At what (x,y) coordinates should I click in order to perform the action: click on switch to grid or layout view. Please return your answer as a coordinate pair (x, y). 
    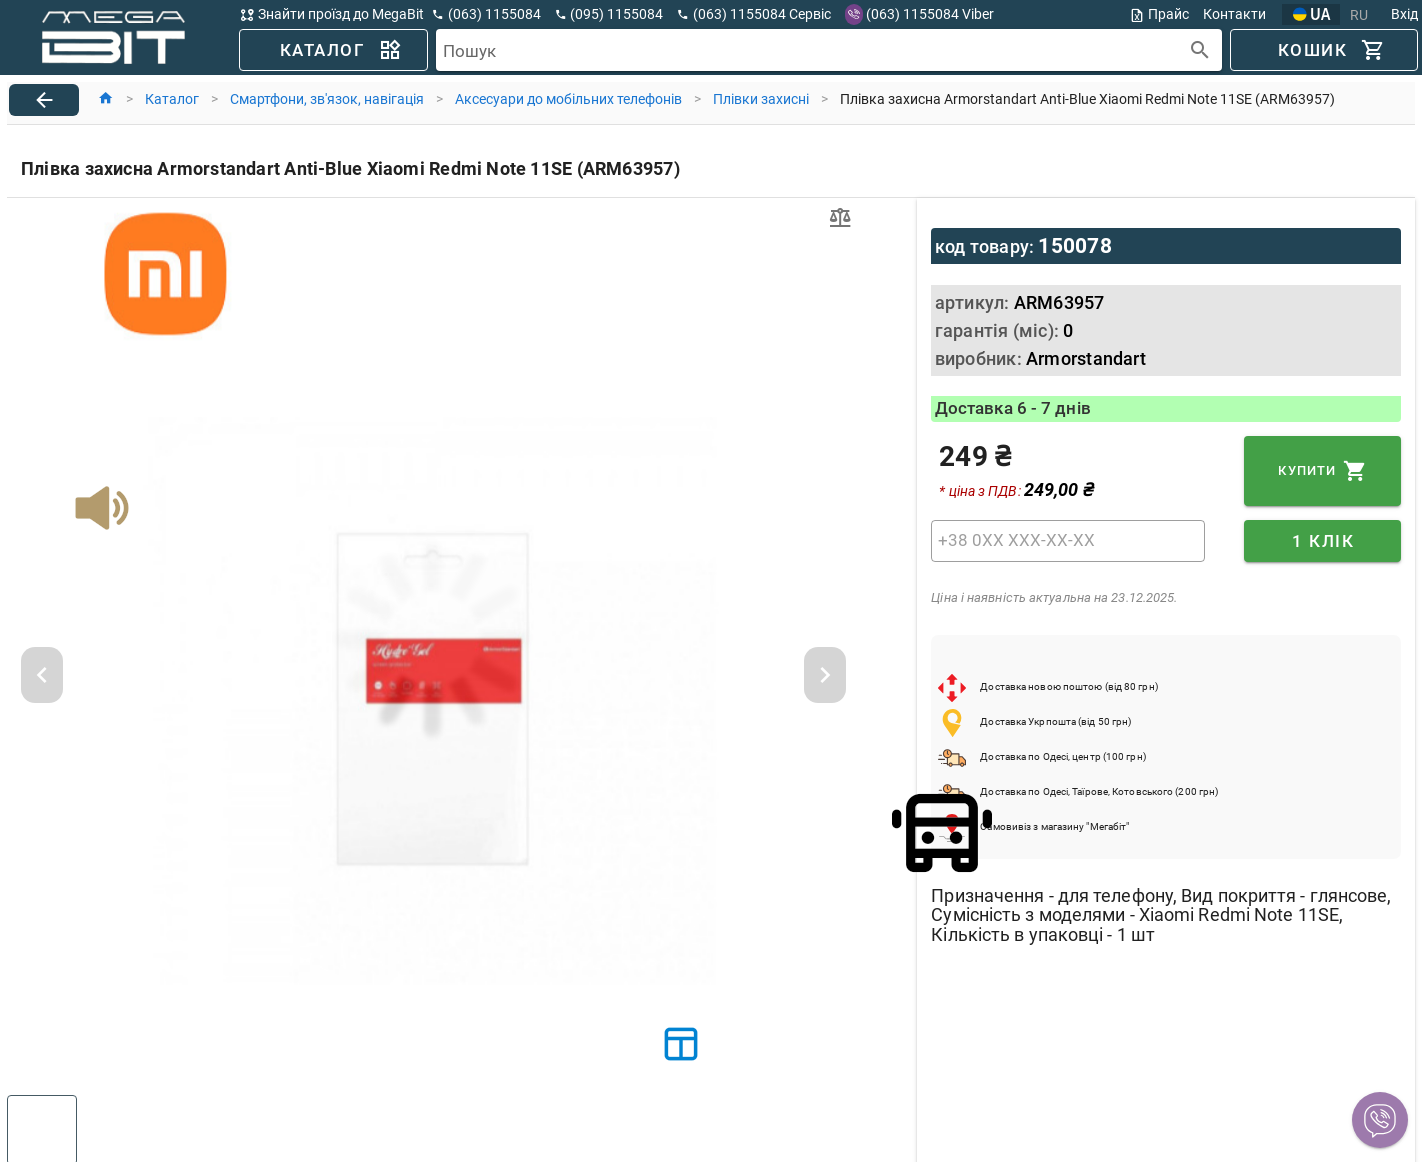
    Looking at the image, I should click on (681, 1044).